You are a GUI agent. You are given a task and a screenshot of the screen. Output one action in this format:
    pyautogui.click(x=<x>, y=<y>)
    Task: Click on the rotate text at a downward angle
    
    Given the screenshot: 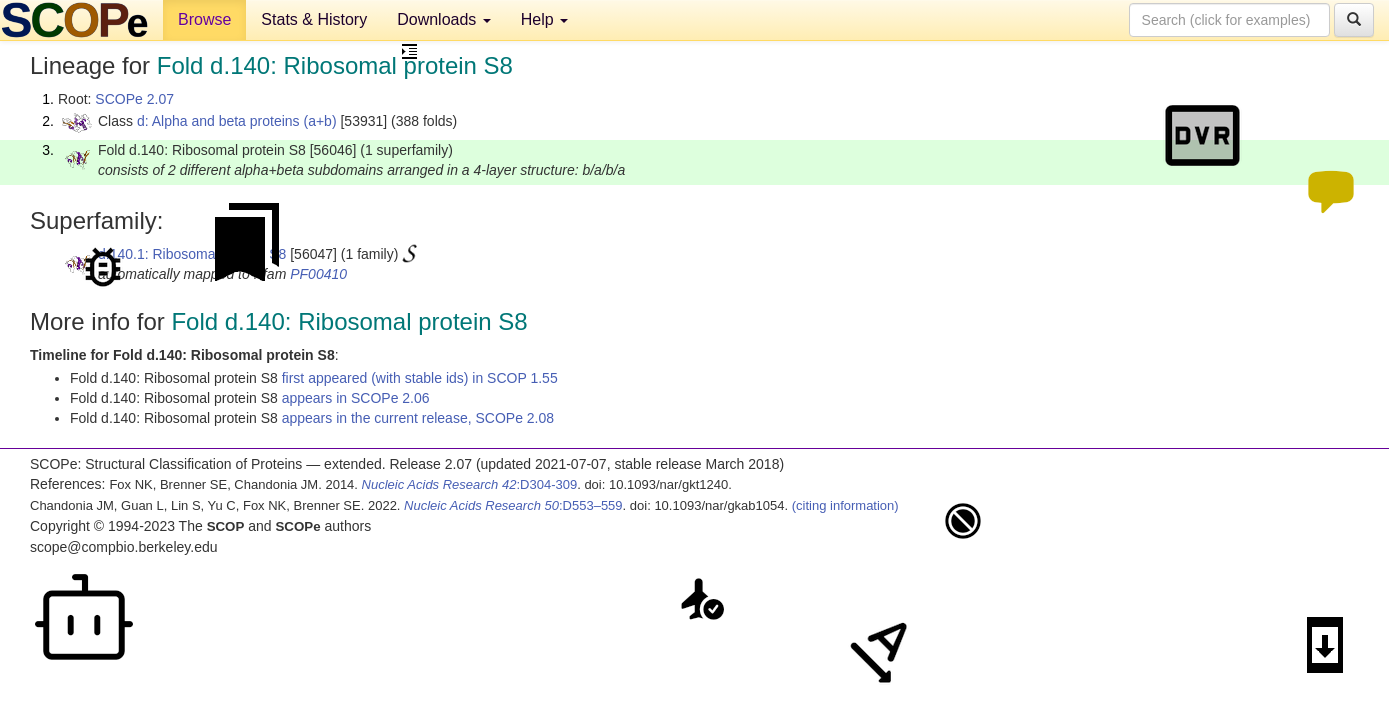 What is the action you would take?
    pyautogui.click(x=880, y=651)
    